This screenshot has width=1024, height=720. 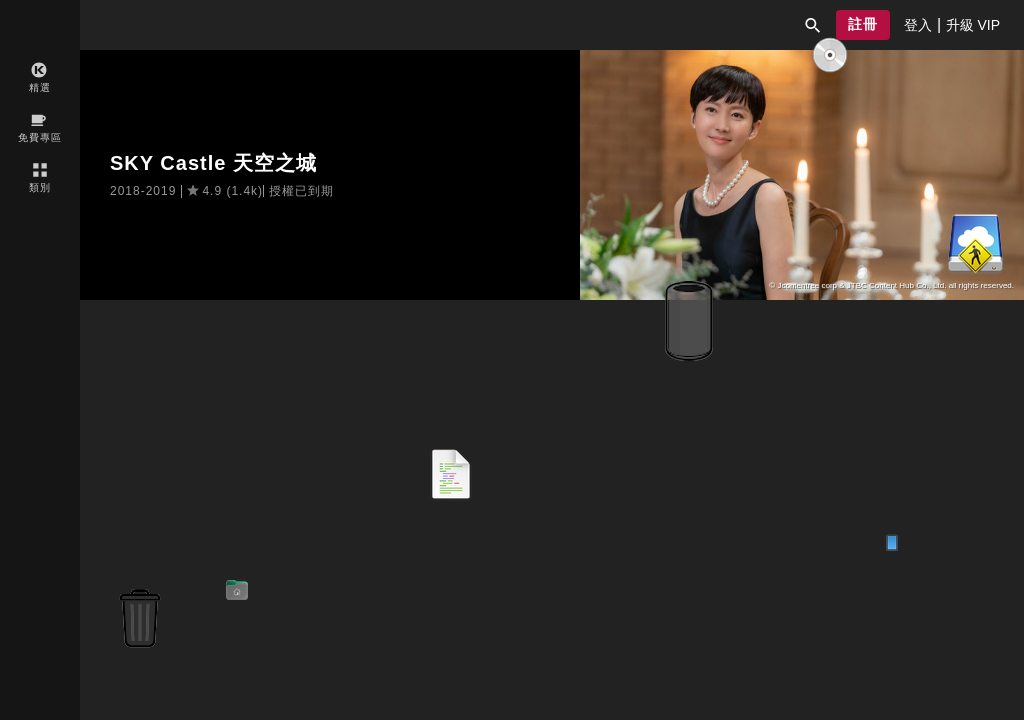 I want to click on represents a connected iPad Mini device, so click(x=892, y=541).